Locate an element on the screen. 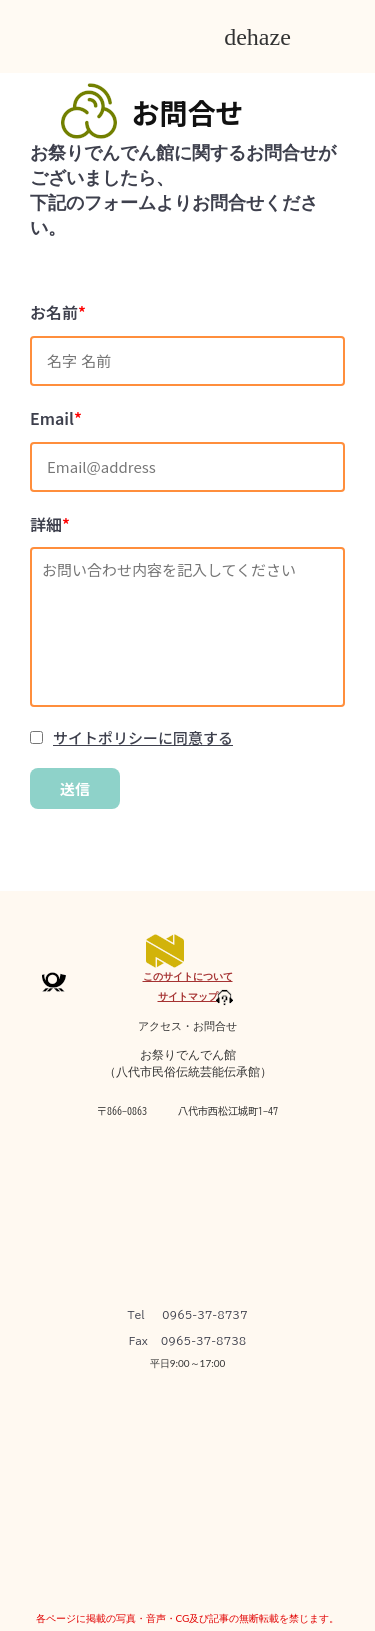  Deutsche Post company logo is located at coordinates (54, 982).